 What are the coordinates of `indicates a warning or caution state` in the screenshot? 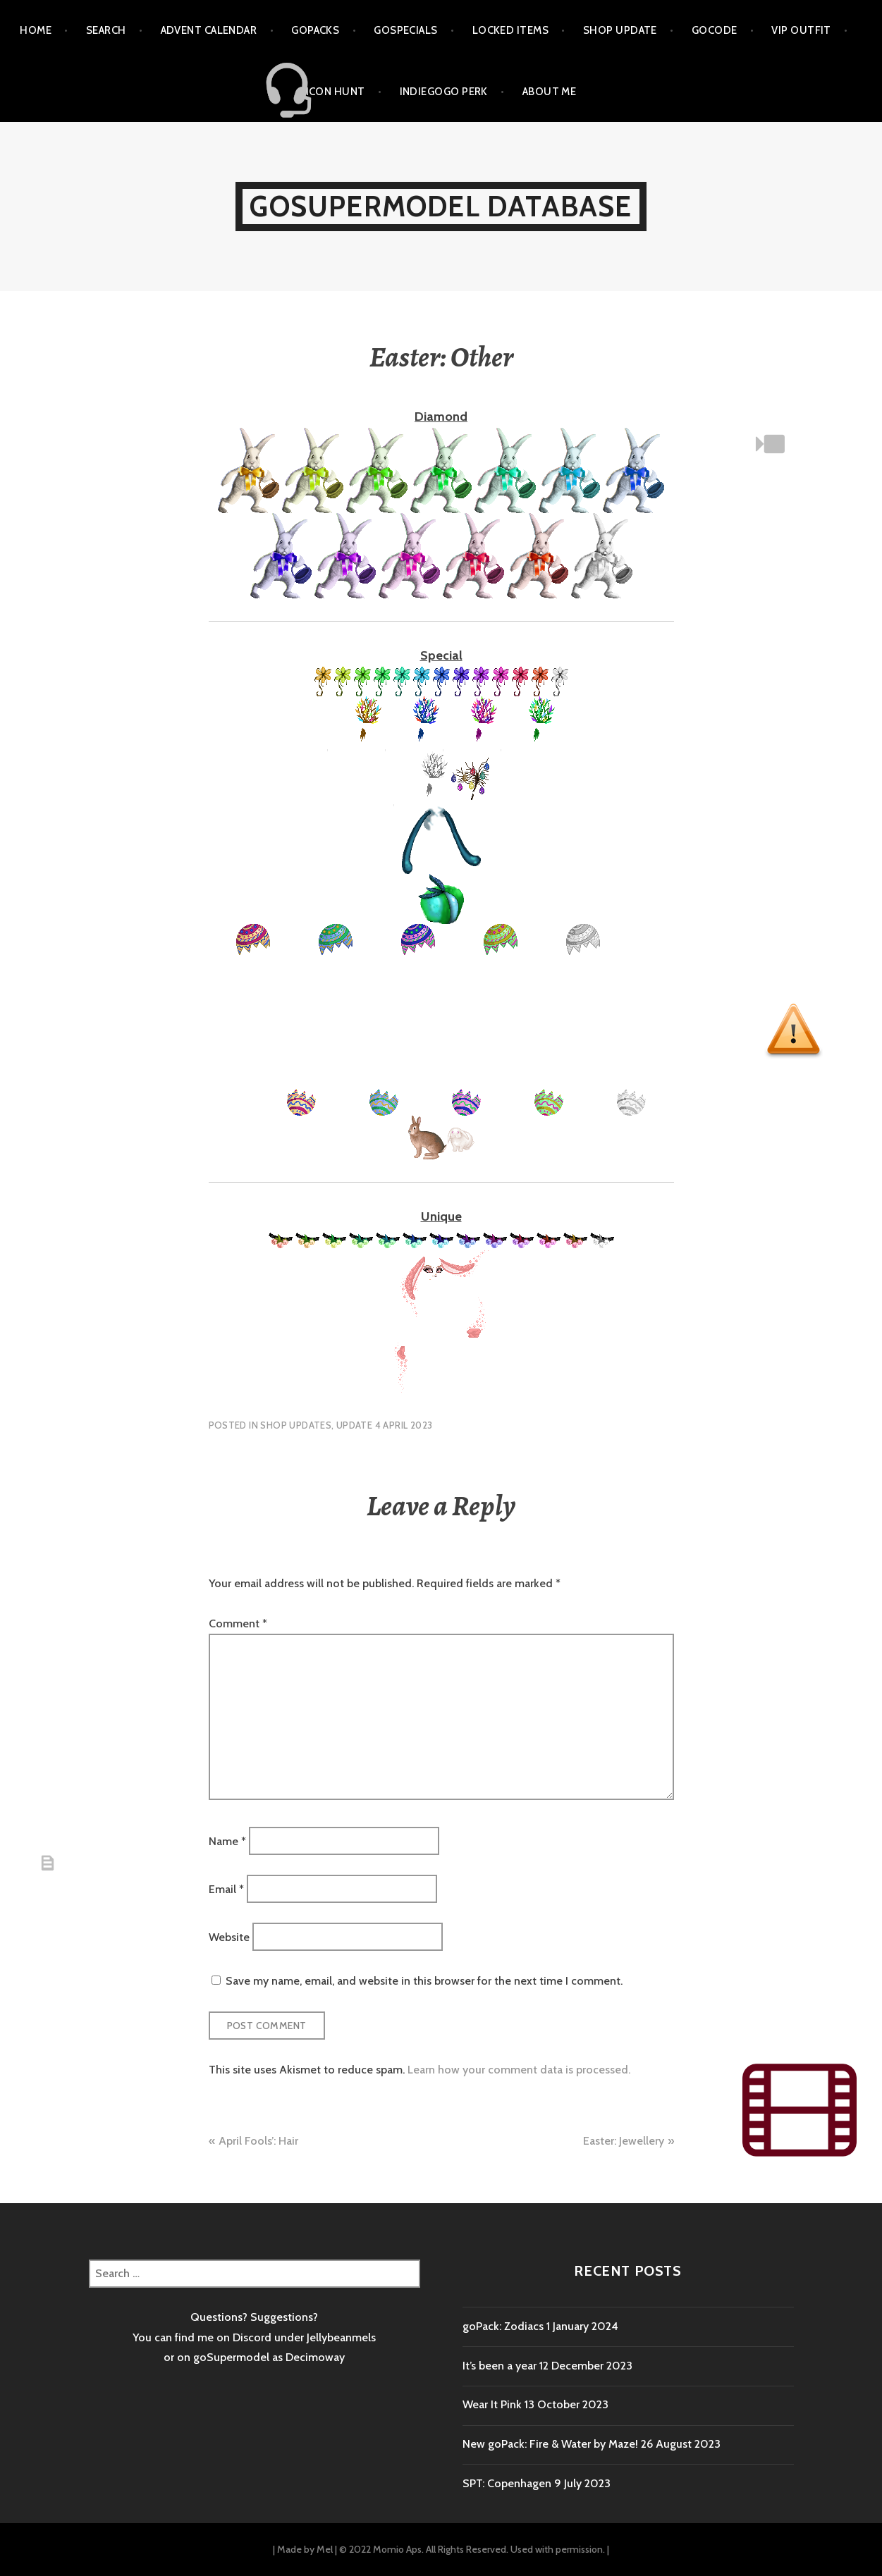 It's located at (793, 1030).